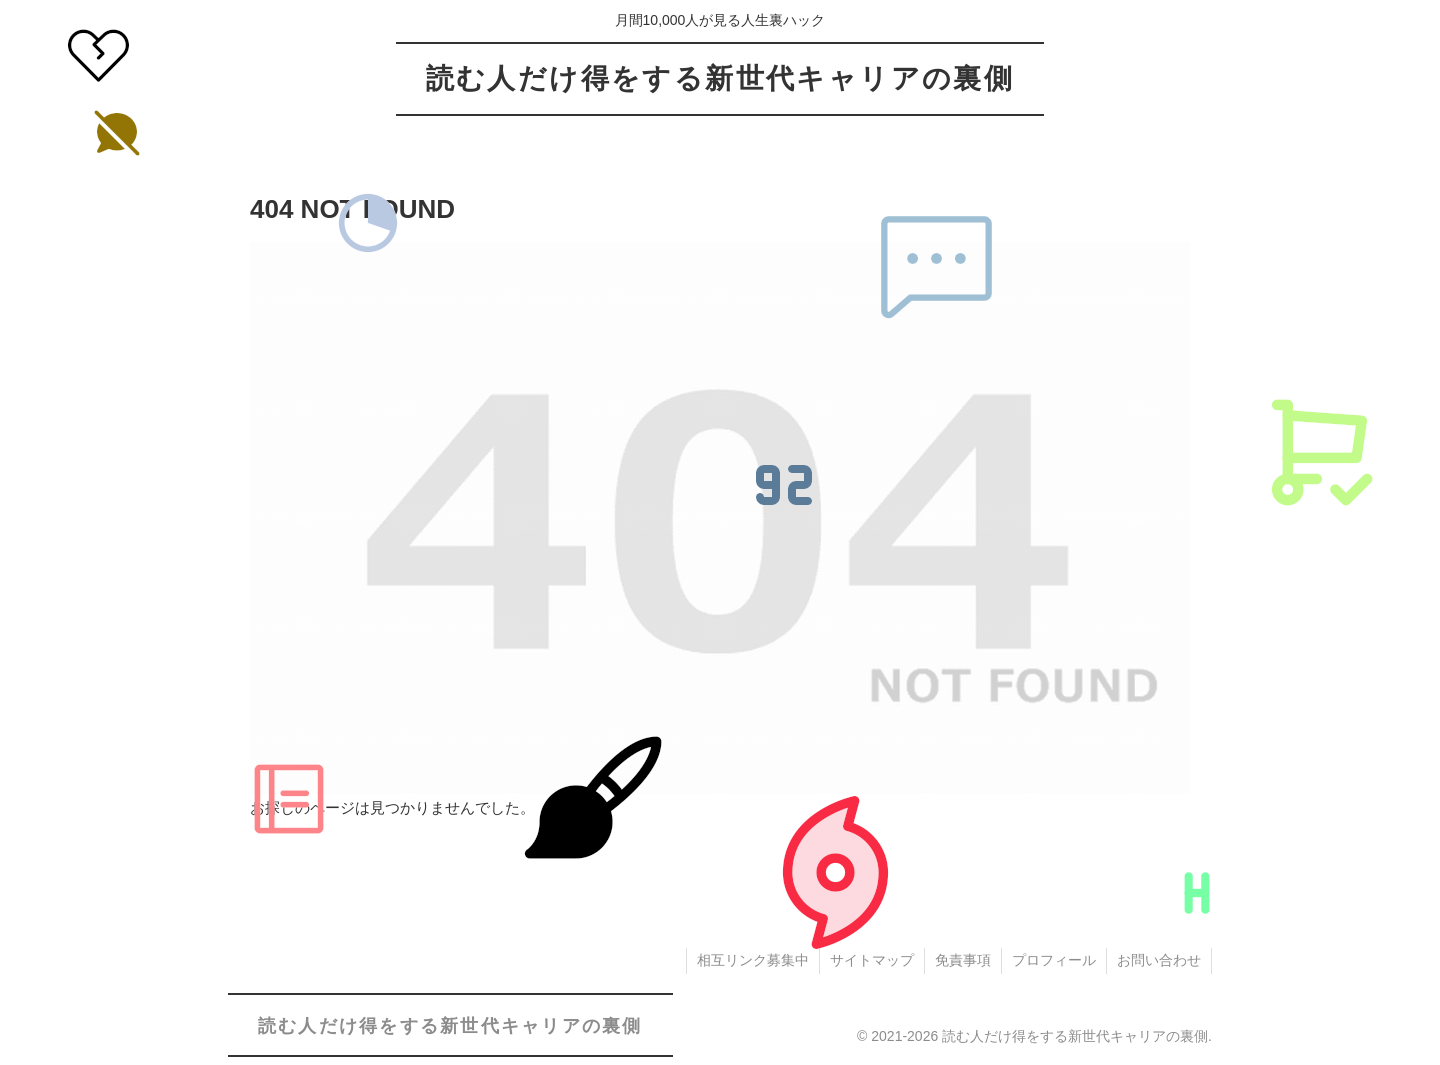 The image size is (1440, 1065). I want to click on unlike or remove from favorites, so click(98, 53).